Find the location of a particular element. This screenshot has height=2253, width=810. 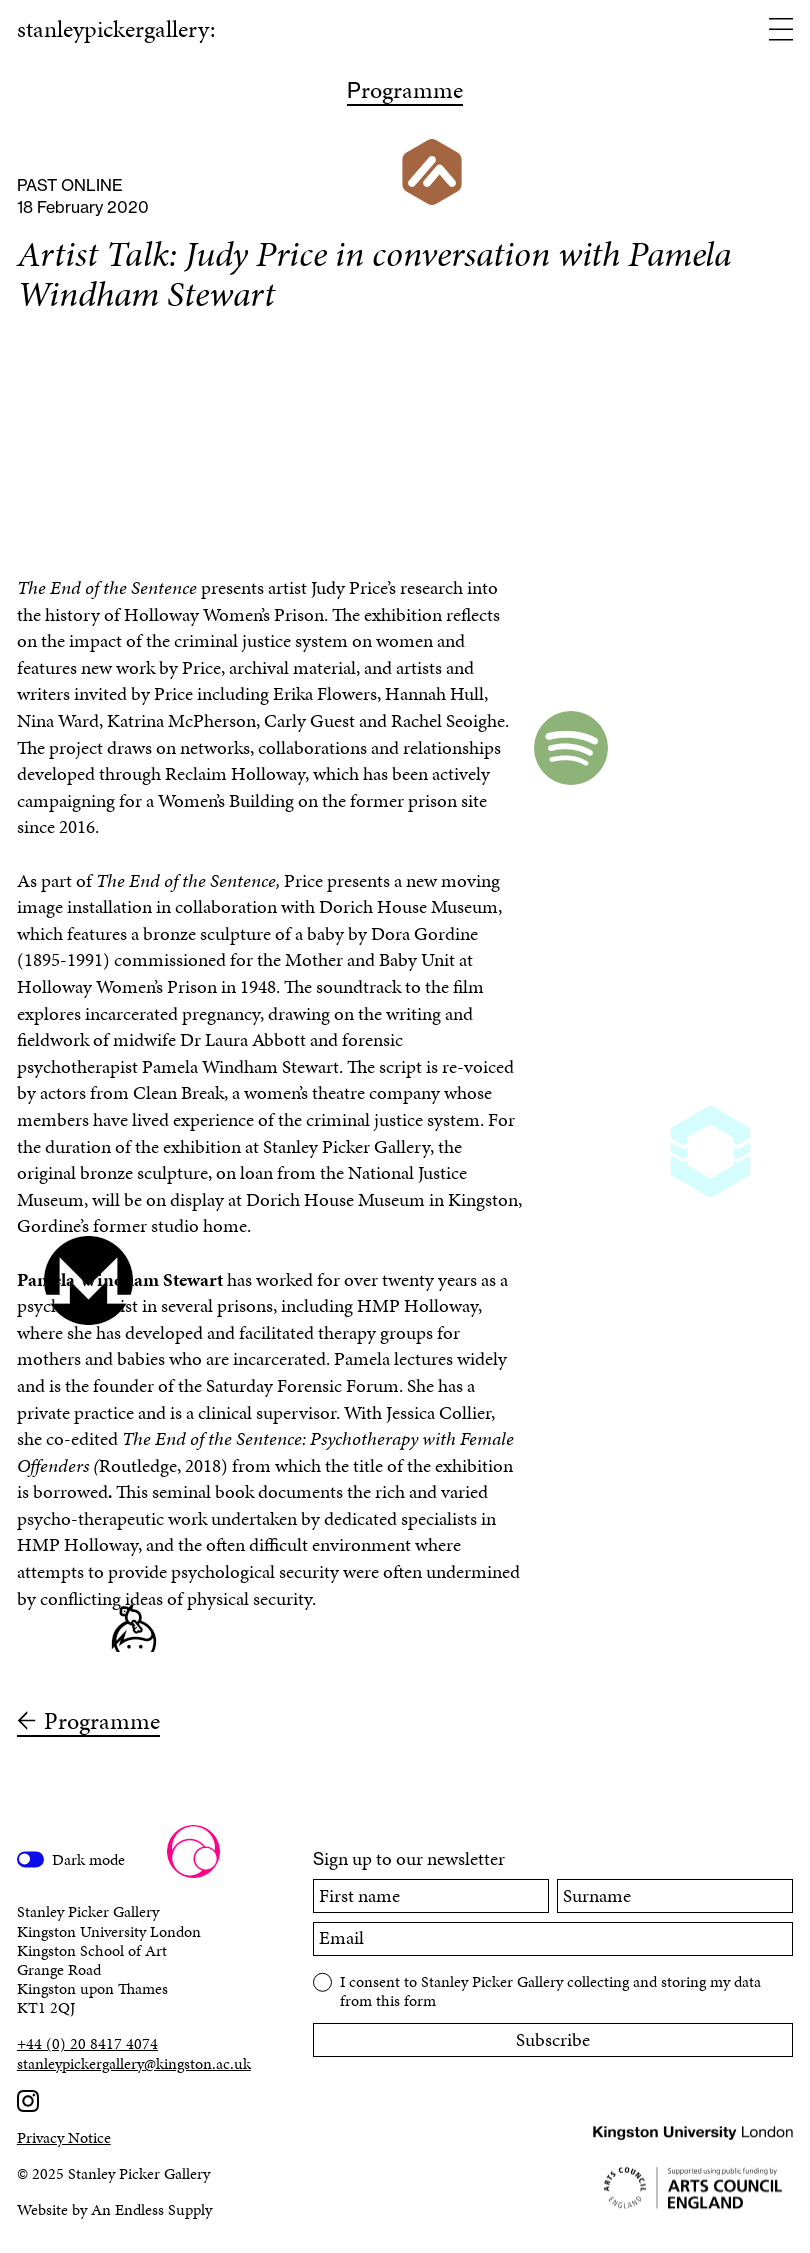

open keybase app is located at coordinates (134, 1628).